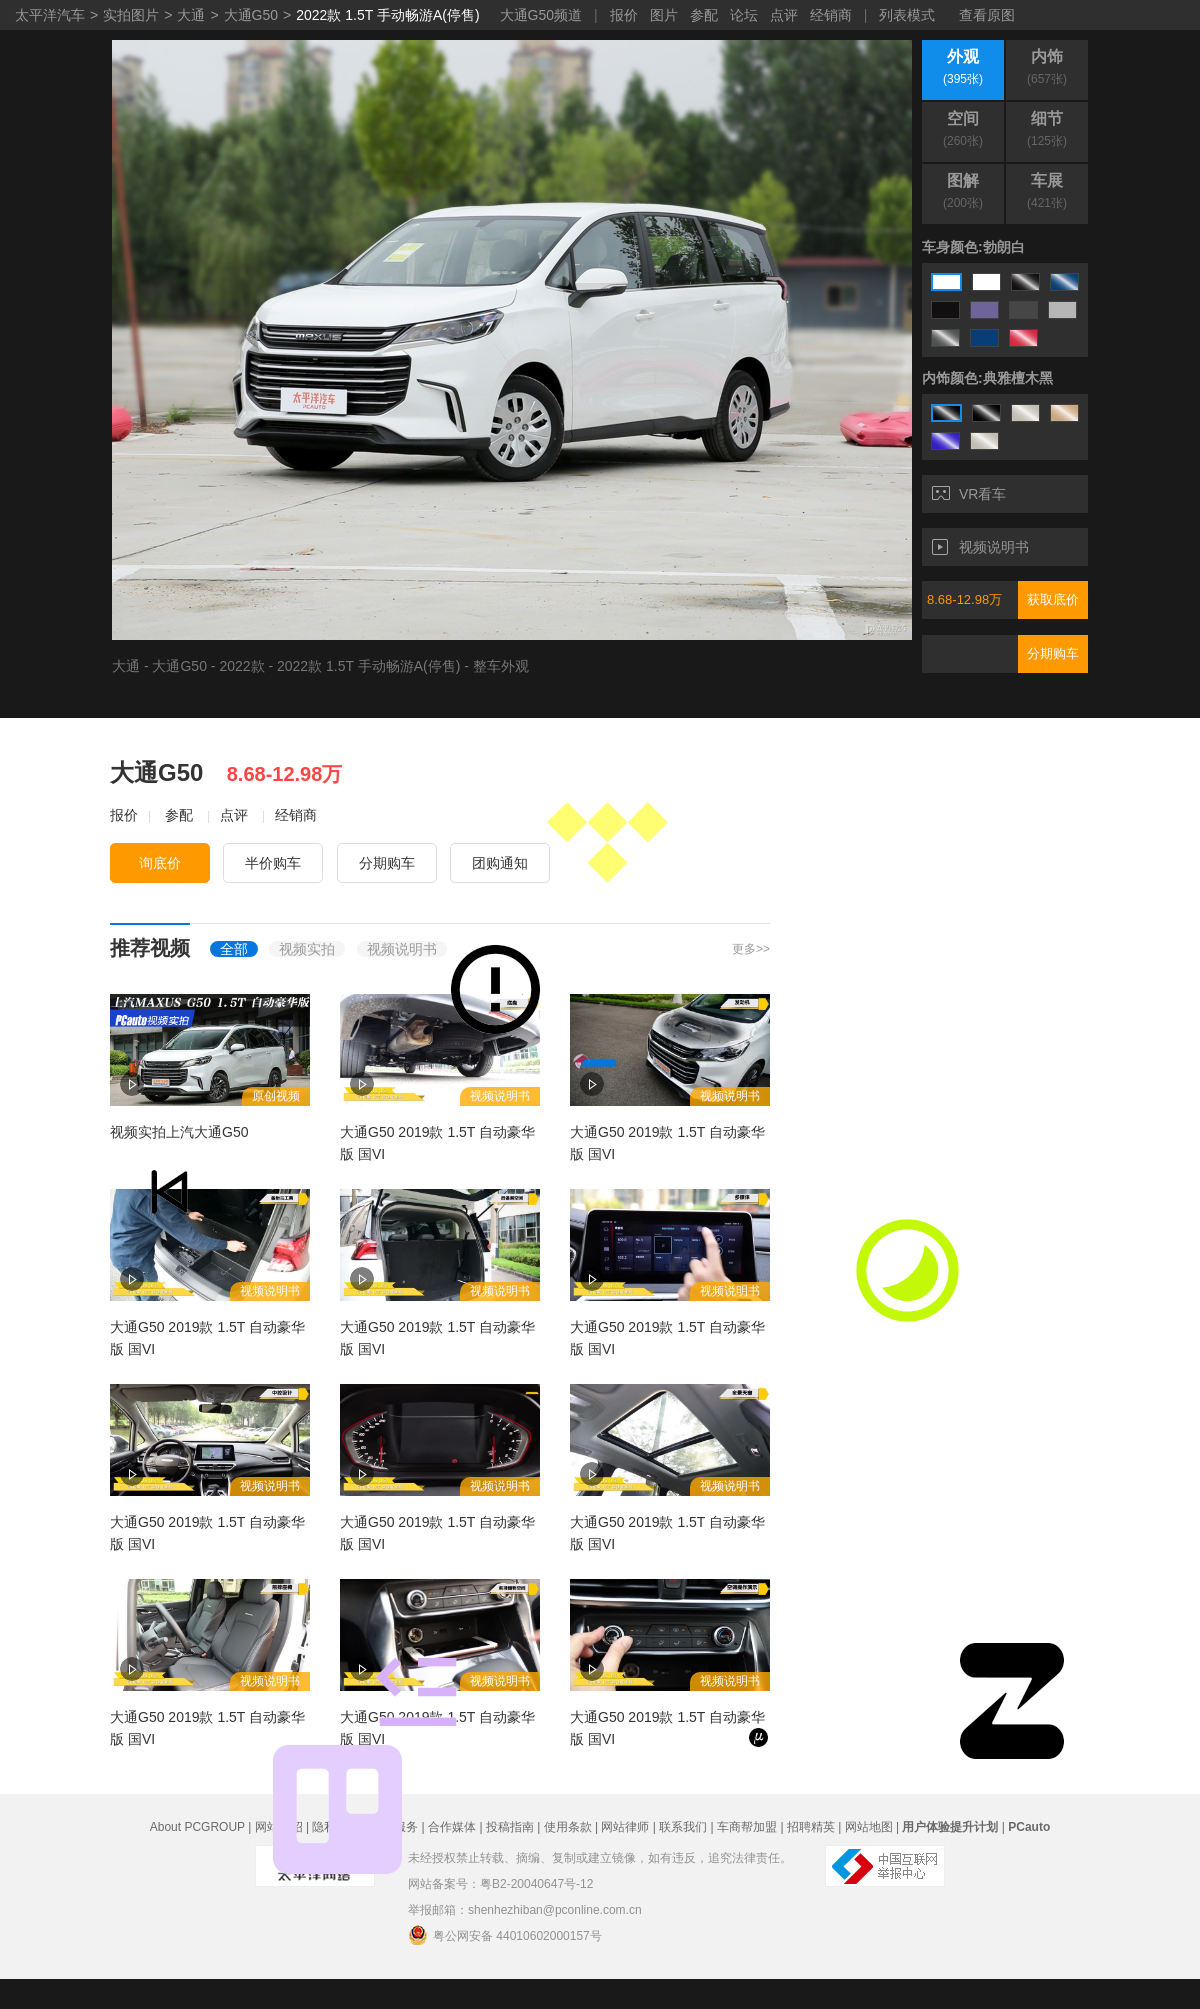  Describe the element at coordinates (337, 1809) in the screenshot. I see `open trello app` at that location.